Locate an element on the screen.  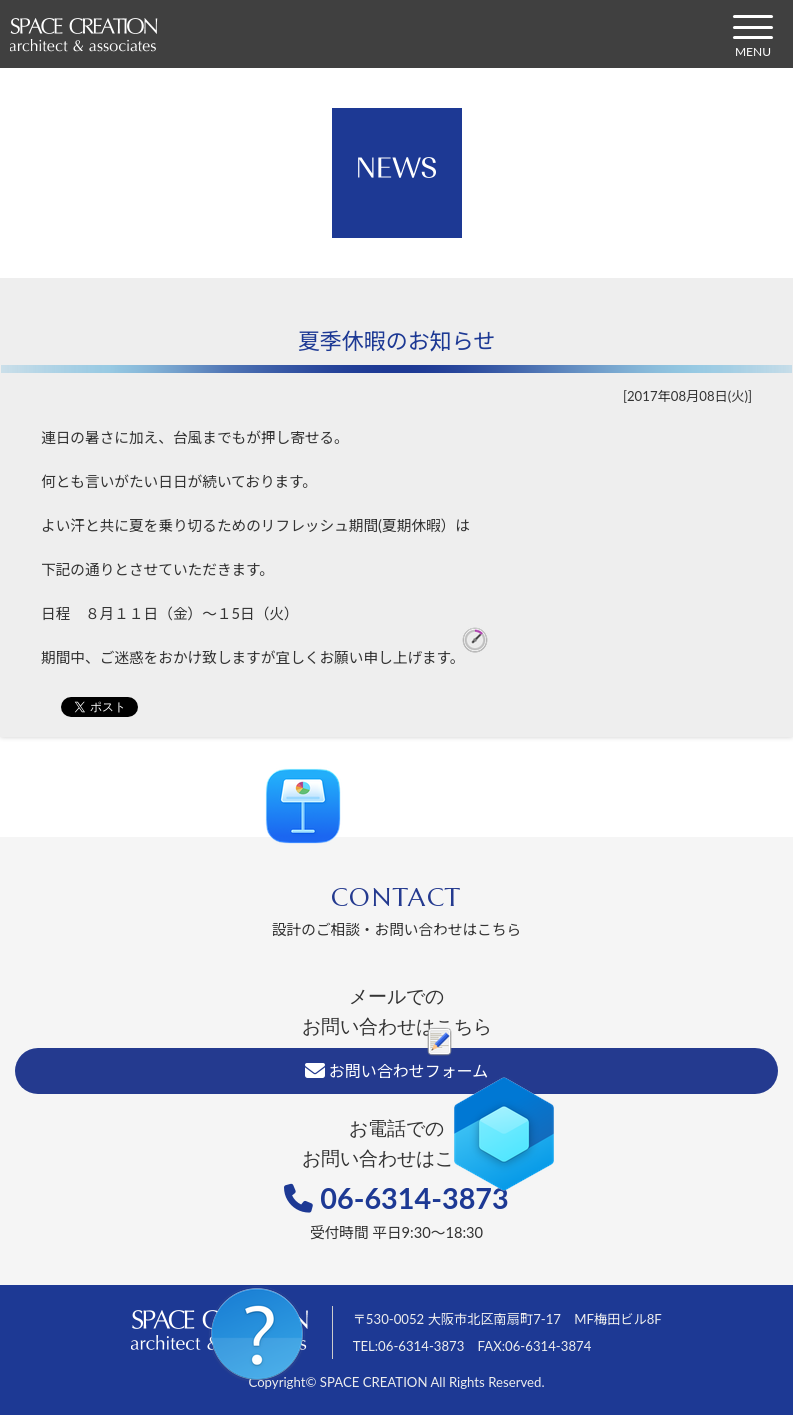
open the software learning center is located at coordinates (439, 1041).